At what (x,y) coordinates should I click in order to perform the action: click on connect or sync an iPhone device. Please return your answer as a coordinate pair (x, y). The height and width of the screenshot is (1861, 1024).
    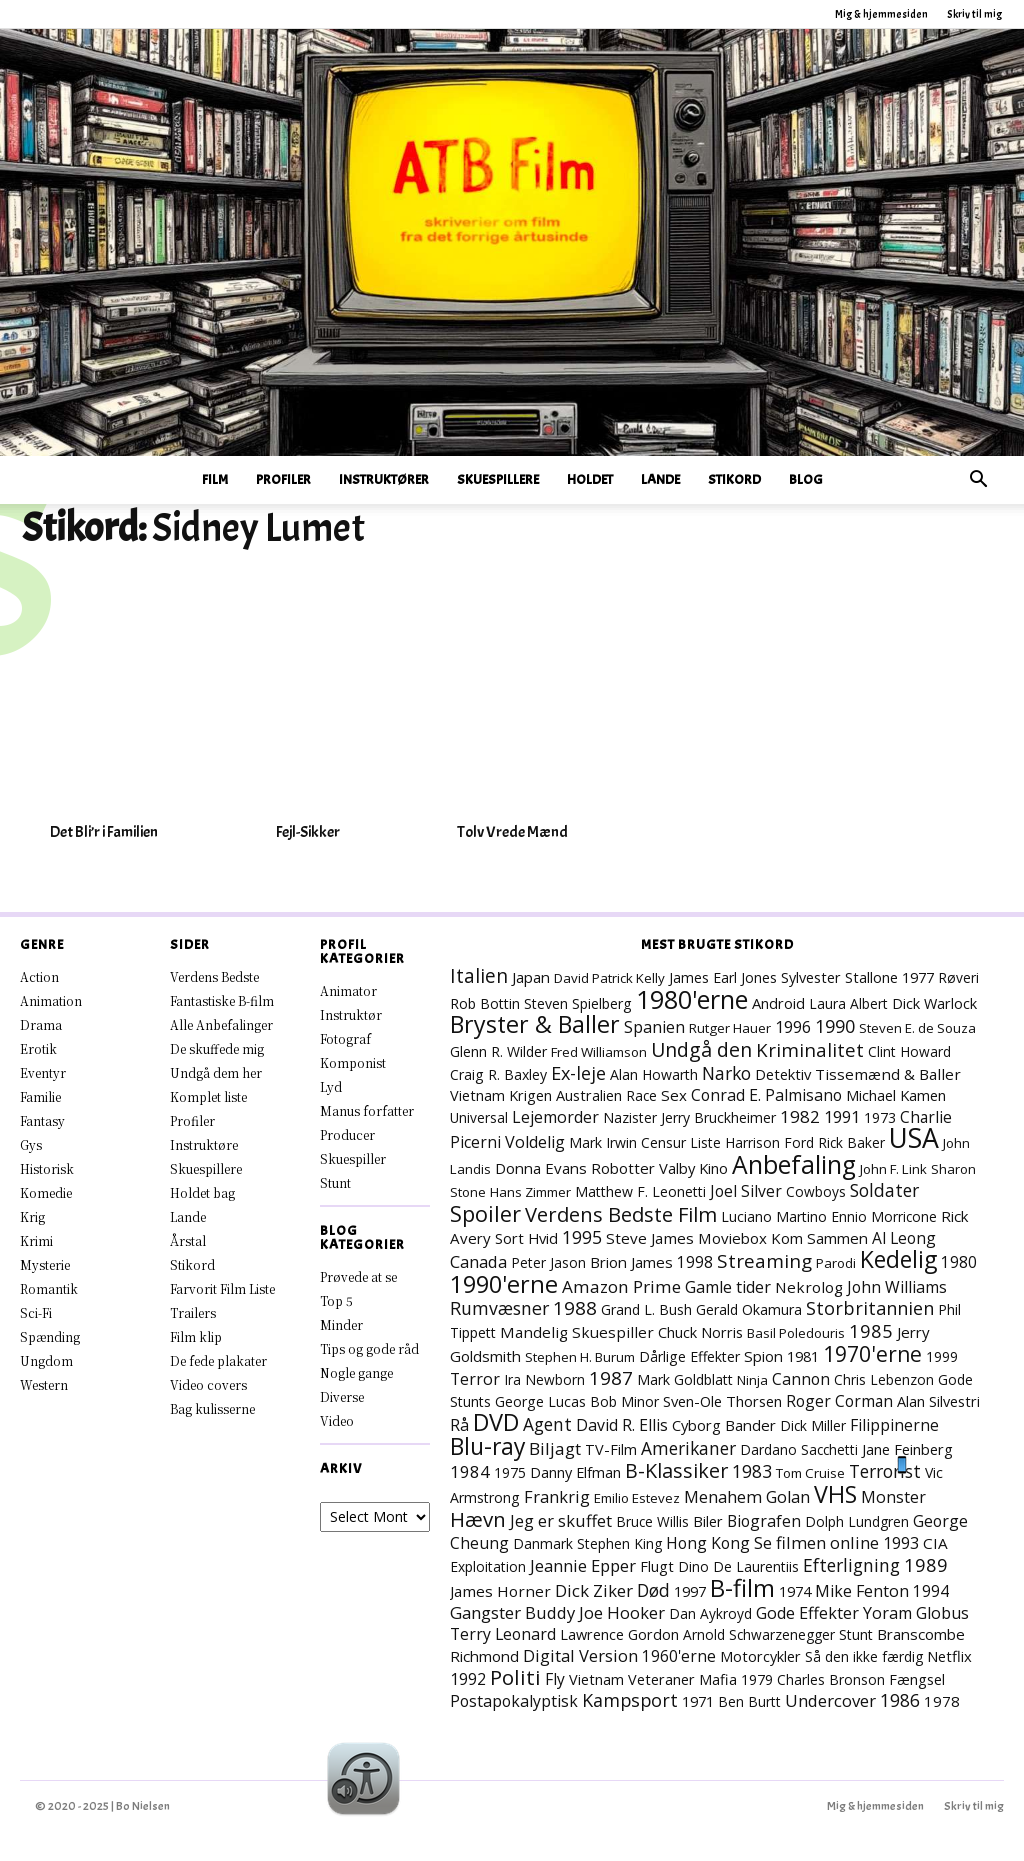
    Looking at the image, I should click on (902, 1465).